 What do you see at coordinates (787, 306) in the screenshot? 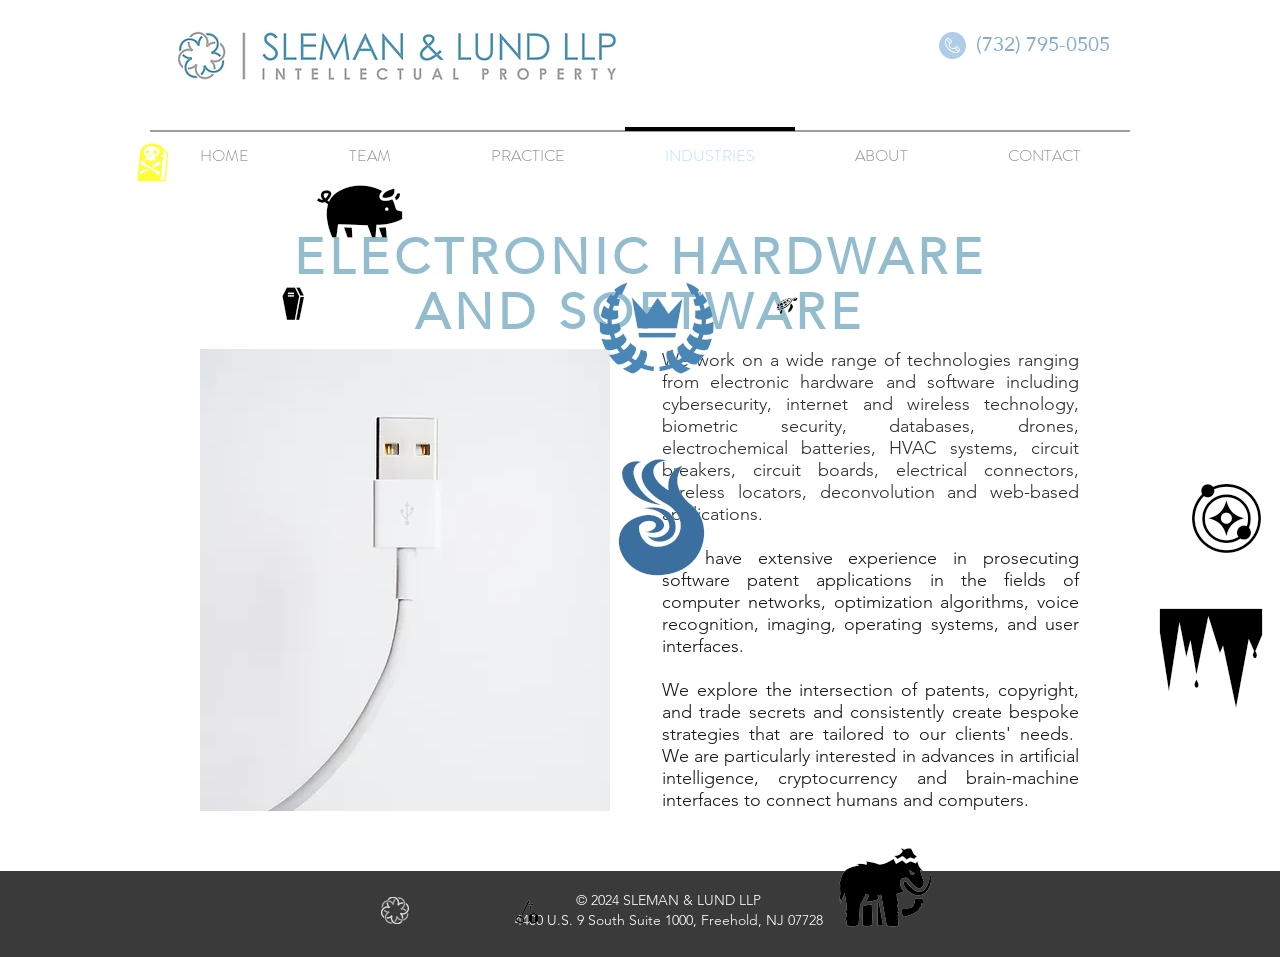
I see `indicates marine wildlife or ocean conservation content` at bounding box center [787, 306].